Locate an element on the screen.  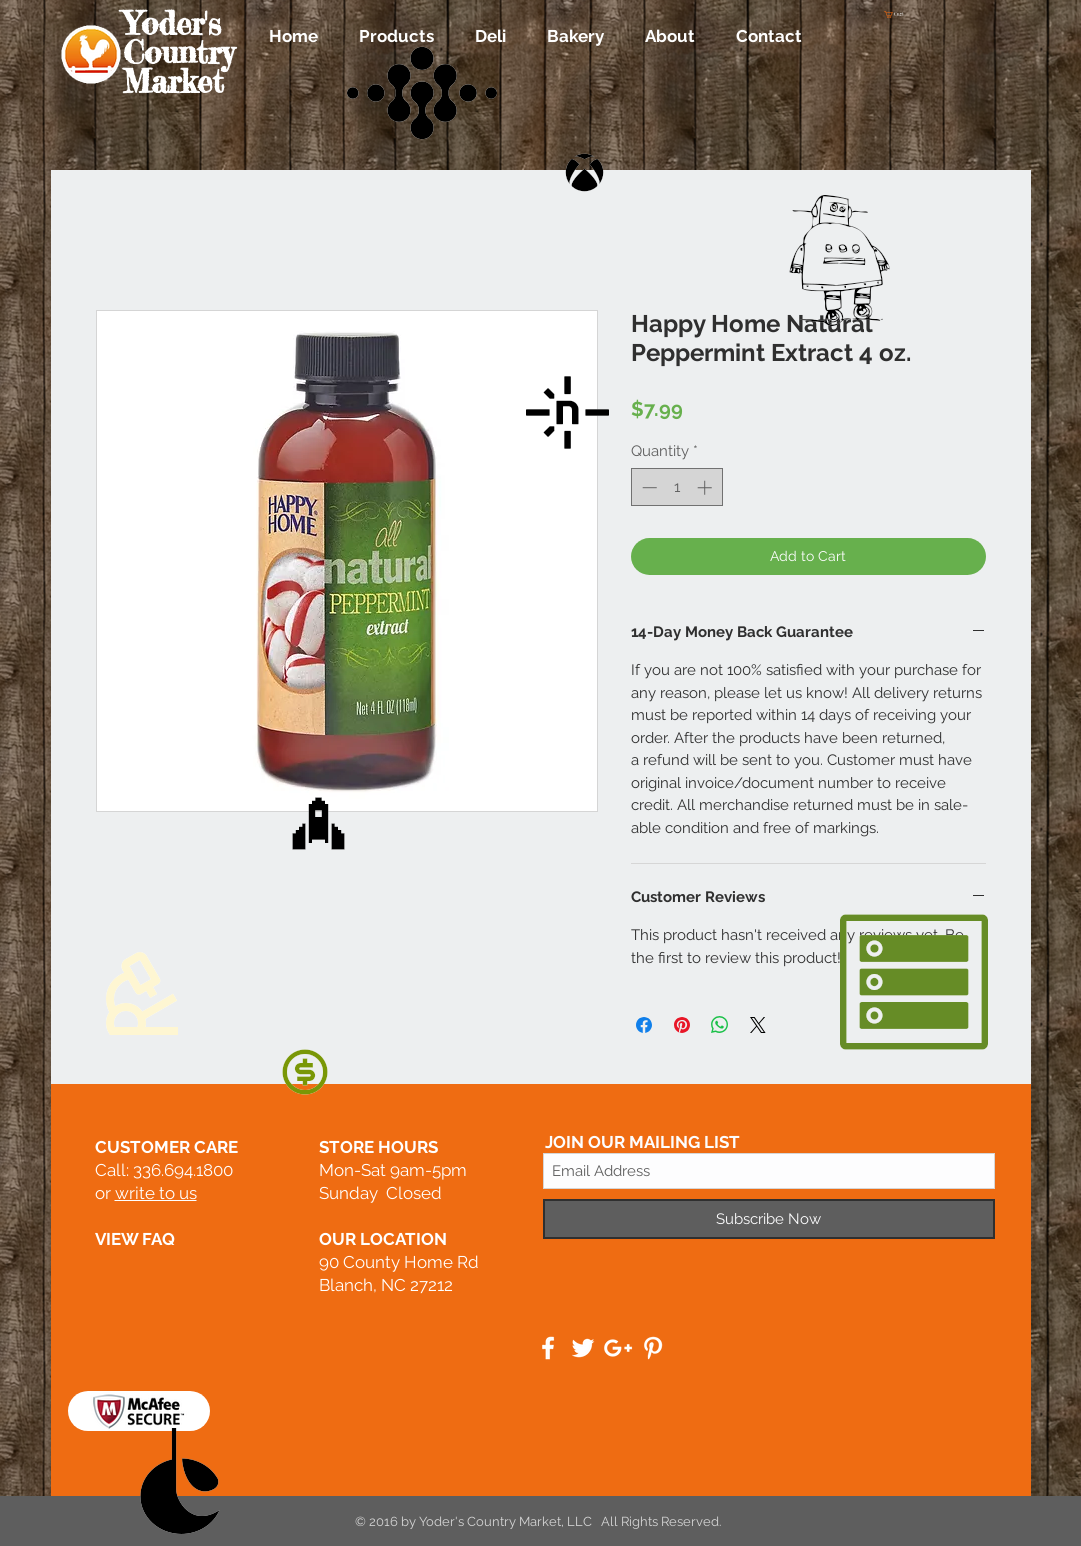
view account balance or financial summary is located at coordinates (305, 1072).